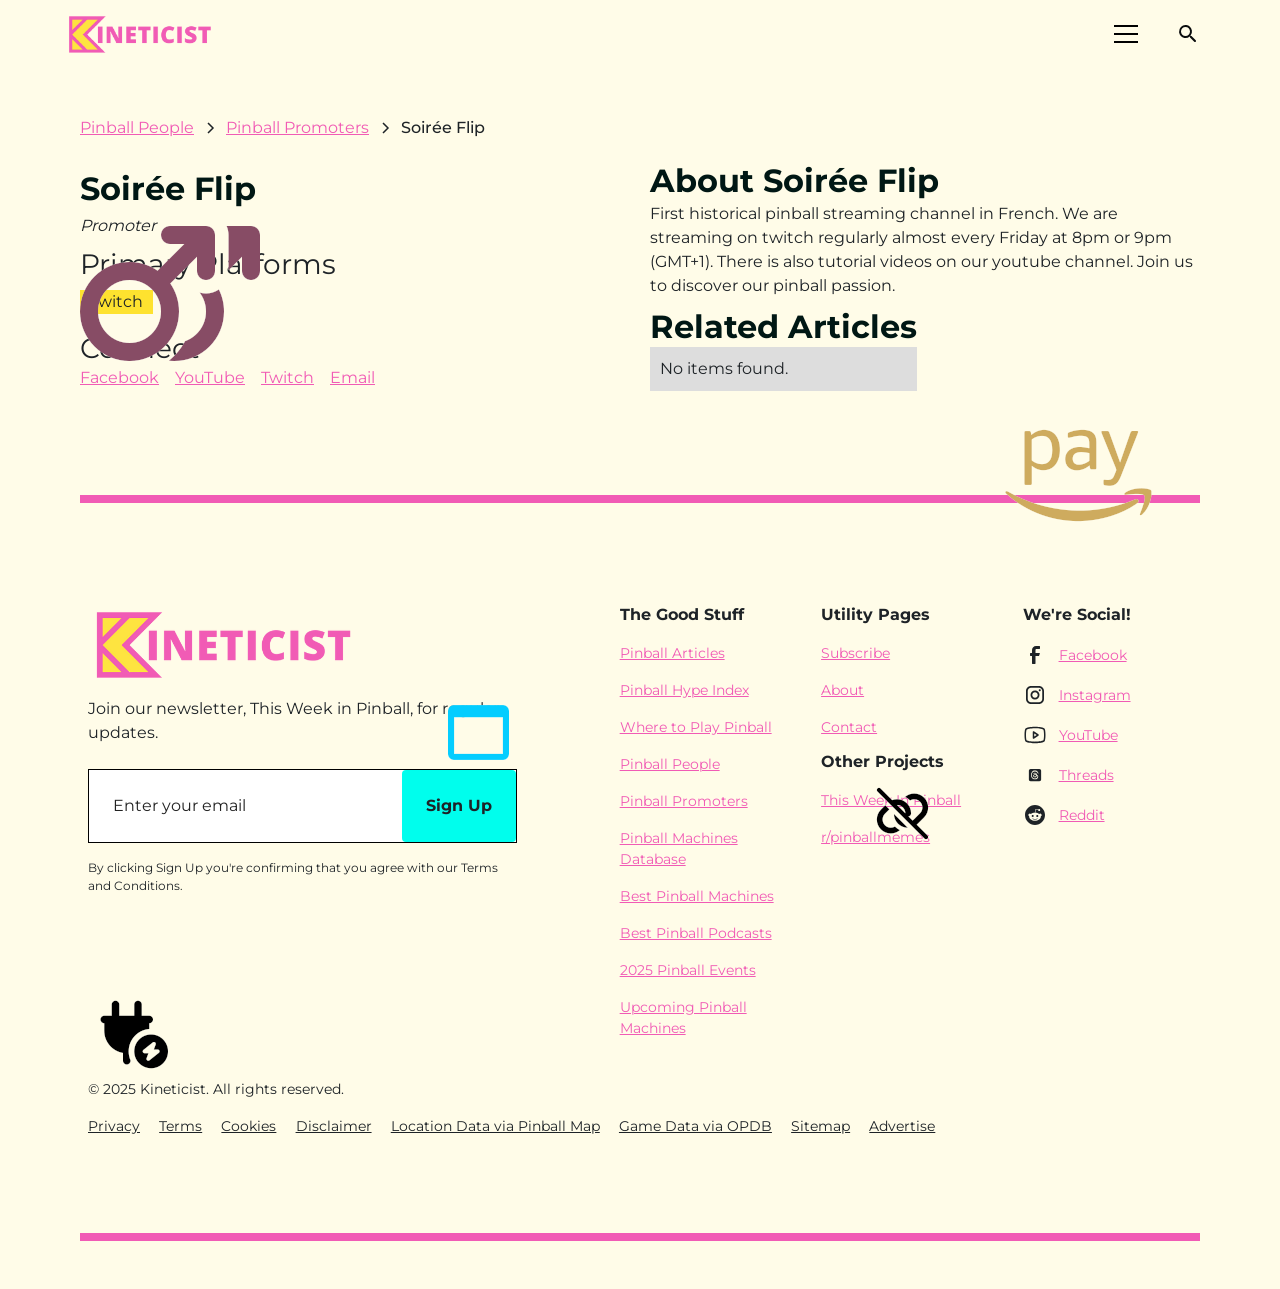  Describe the element at coordinates (1078, 475) in the screenshot. I see `pay with amazon pay` at that location.